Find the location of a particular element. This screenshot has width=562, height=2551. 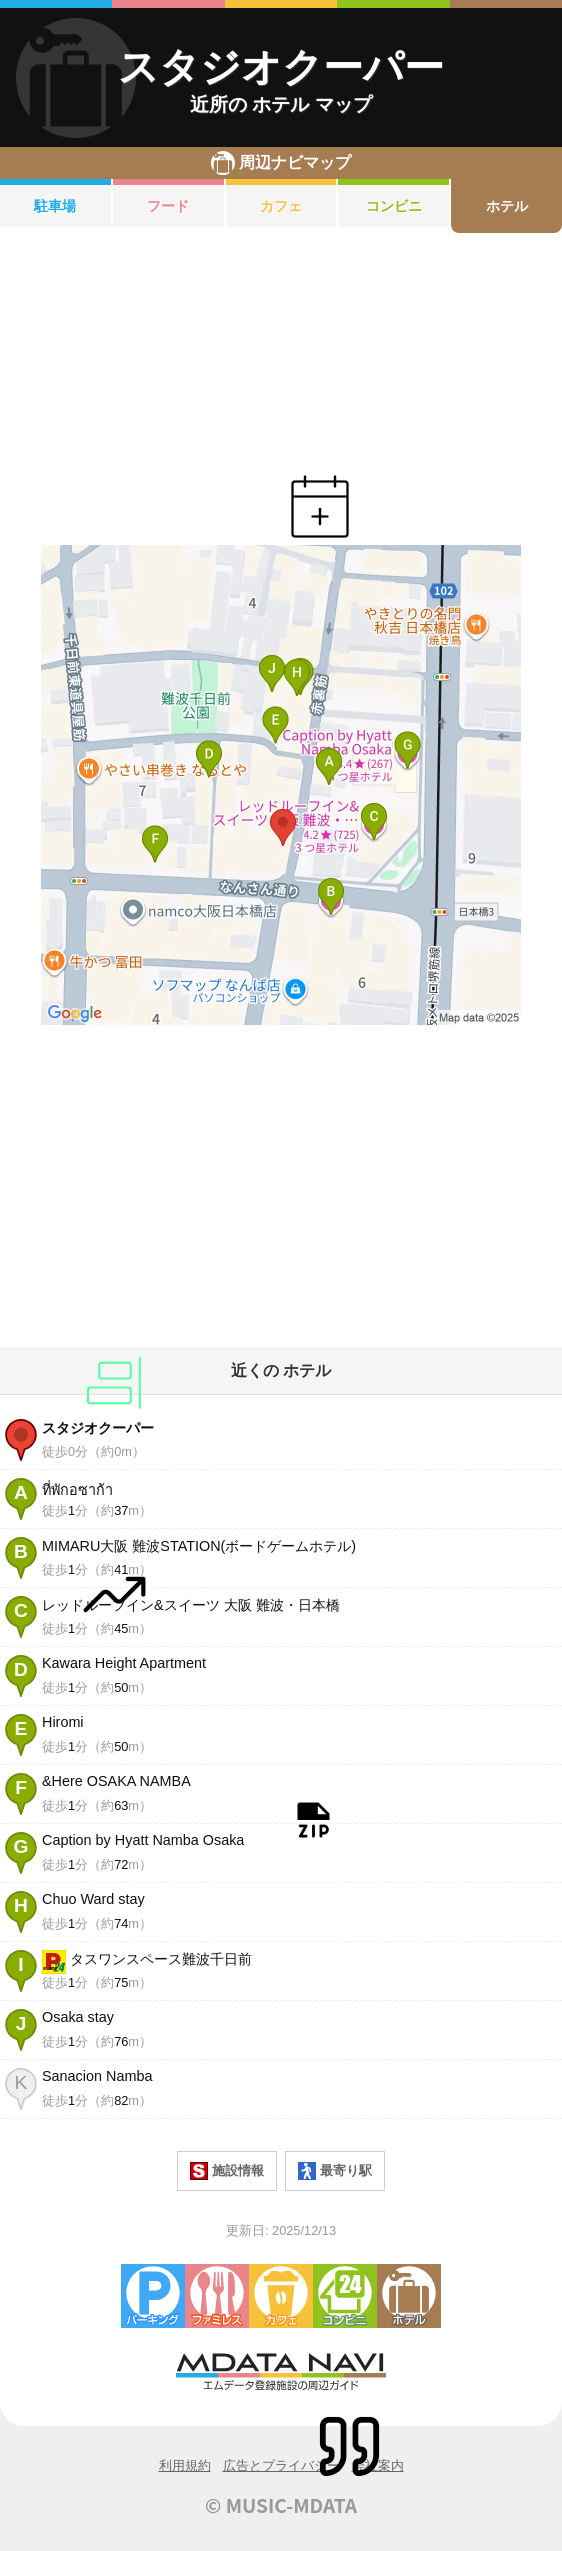

open or view a compressed zip file is located at coordinates (313, 1821).